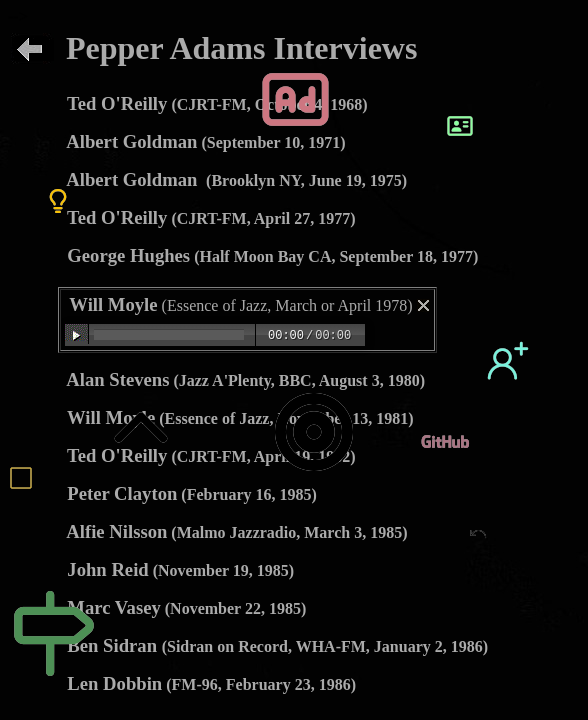  I want to click on add a new user or contact, so click(508, 362).